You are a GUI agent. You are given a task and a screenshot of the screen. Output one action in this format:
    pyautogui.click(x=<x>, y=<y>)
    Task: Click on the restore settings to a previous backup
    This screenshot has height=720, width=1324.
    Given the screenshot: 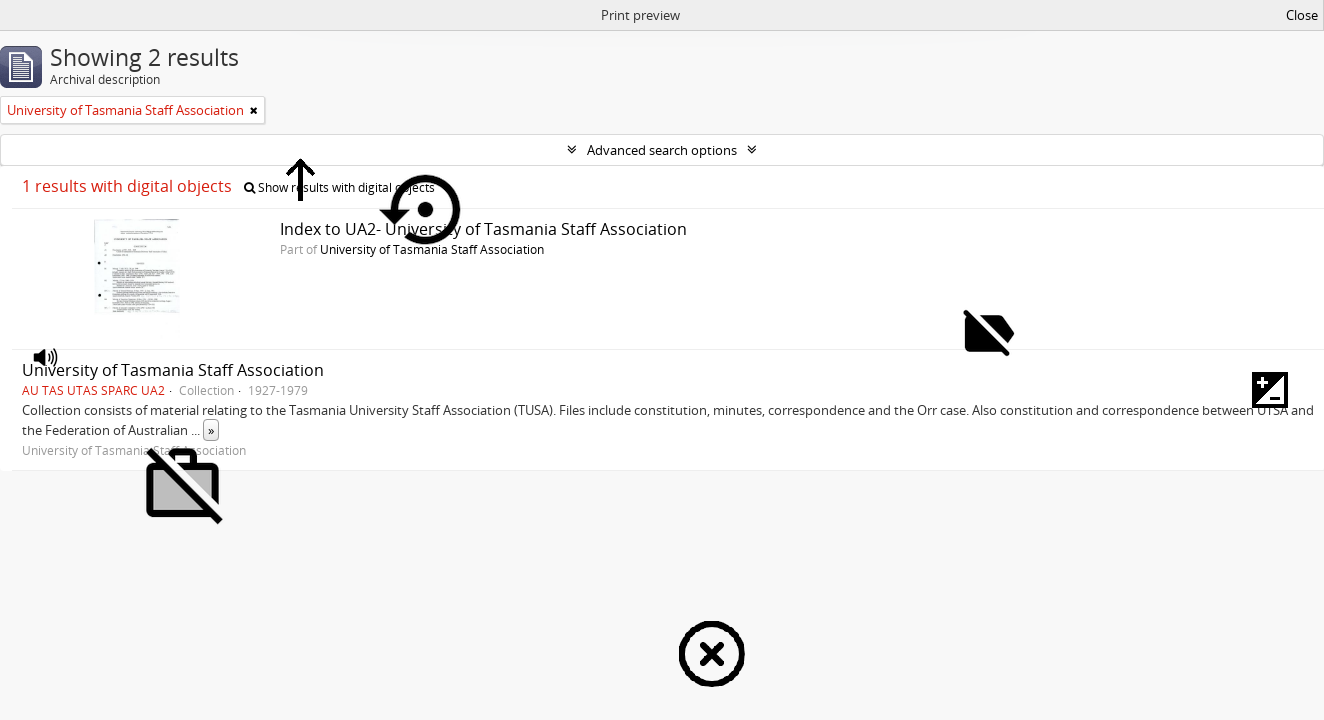 What is the action you would take?
    pyautogui.click(x=425, y=209)
    